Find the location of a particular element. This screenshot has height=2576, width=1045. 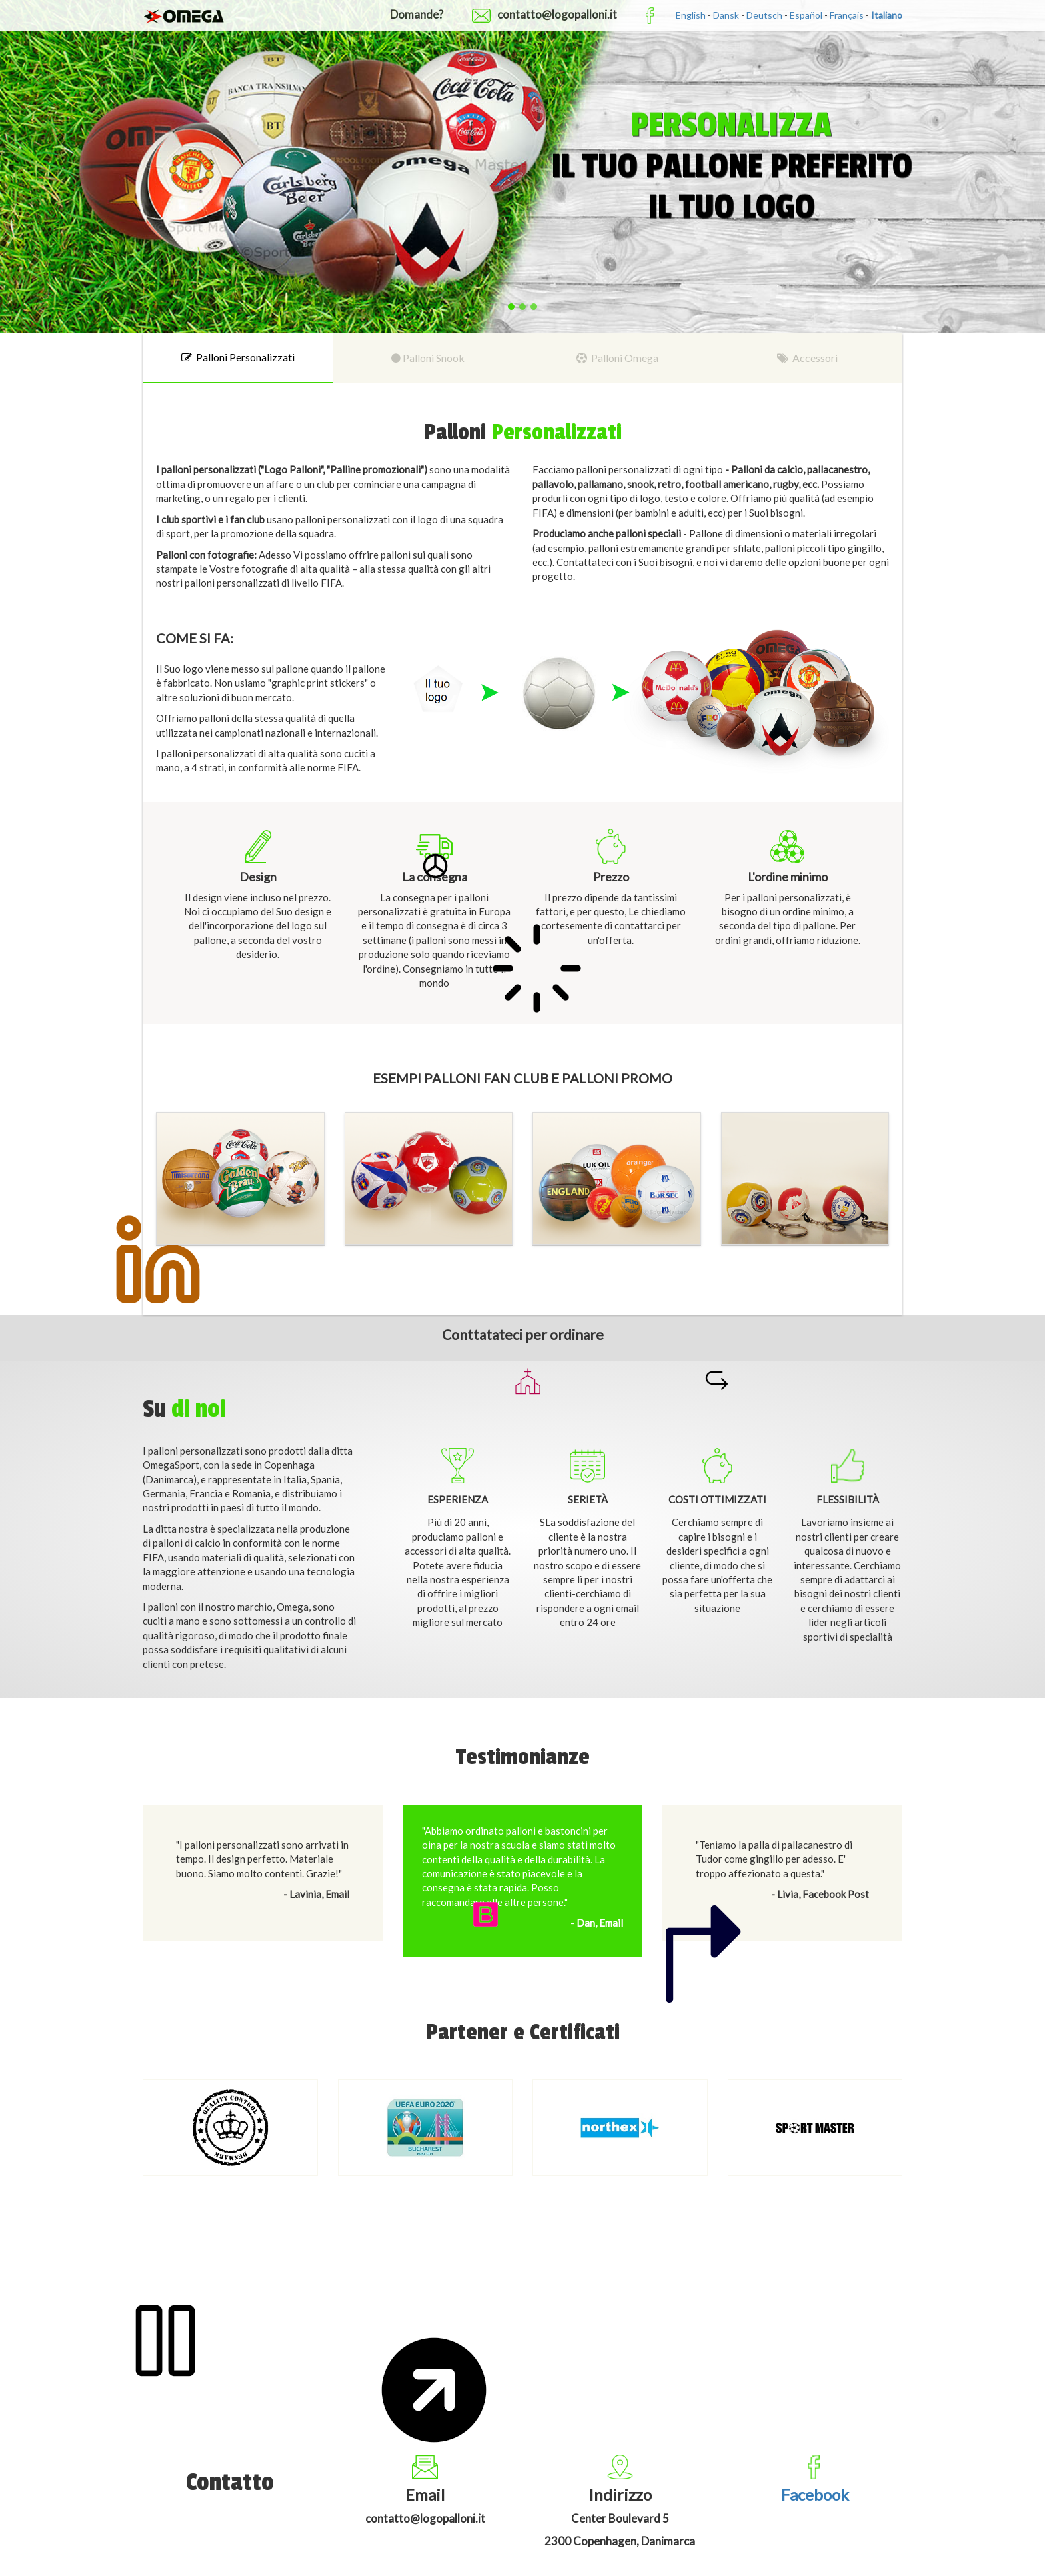

connect with linkedin is located at coordinates (158, 1261).